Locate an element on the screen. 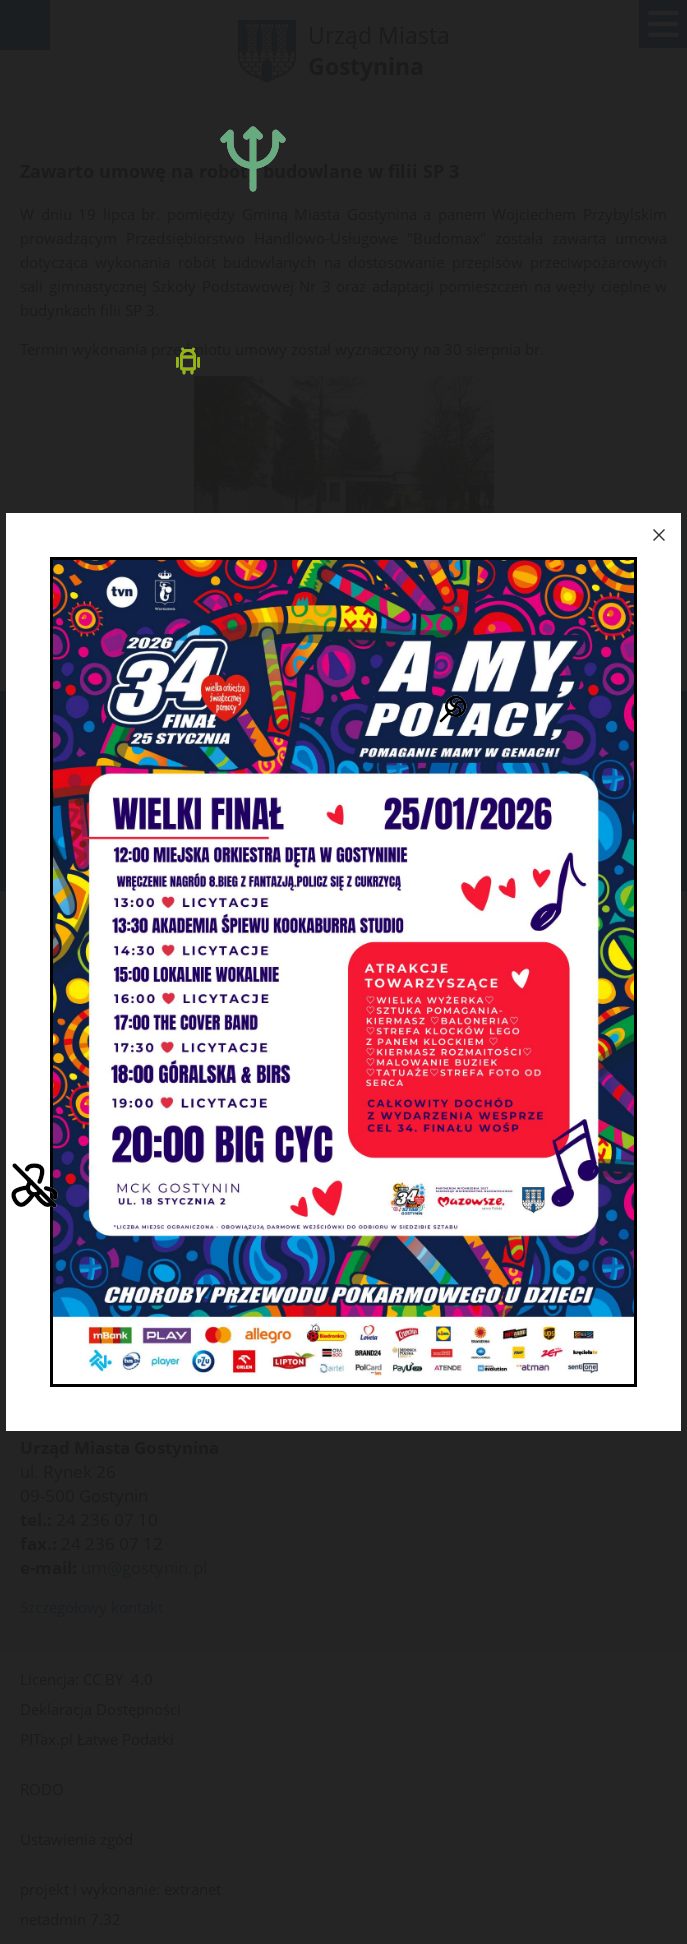 This screenshot has width=687, height=1944. access candy or sweets category is located at coordinates (453, 709).